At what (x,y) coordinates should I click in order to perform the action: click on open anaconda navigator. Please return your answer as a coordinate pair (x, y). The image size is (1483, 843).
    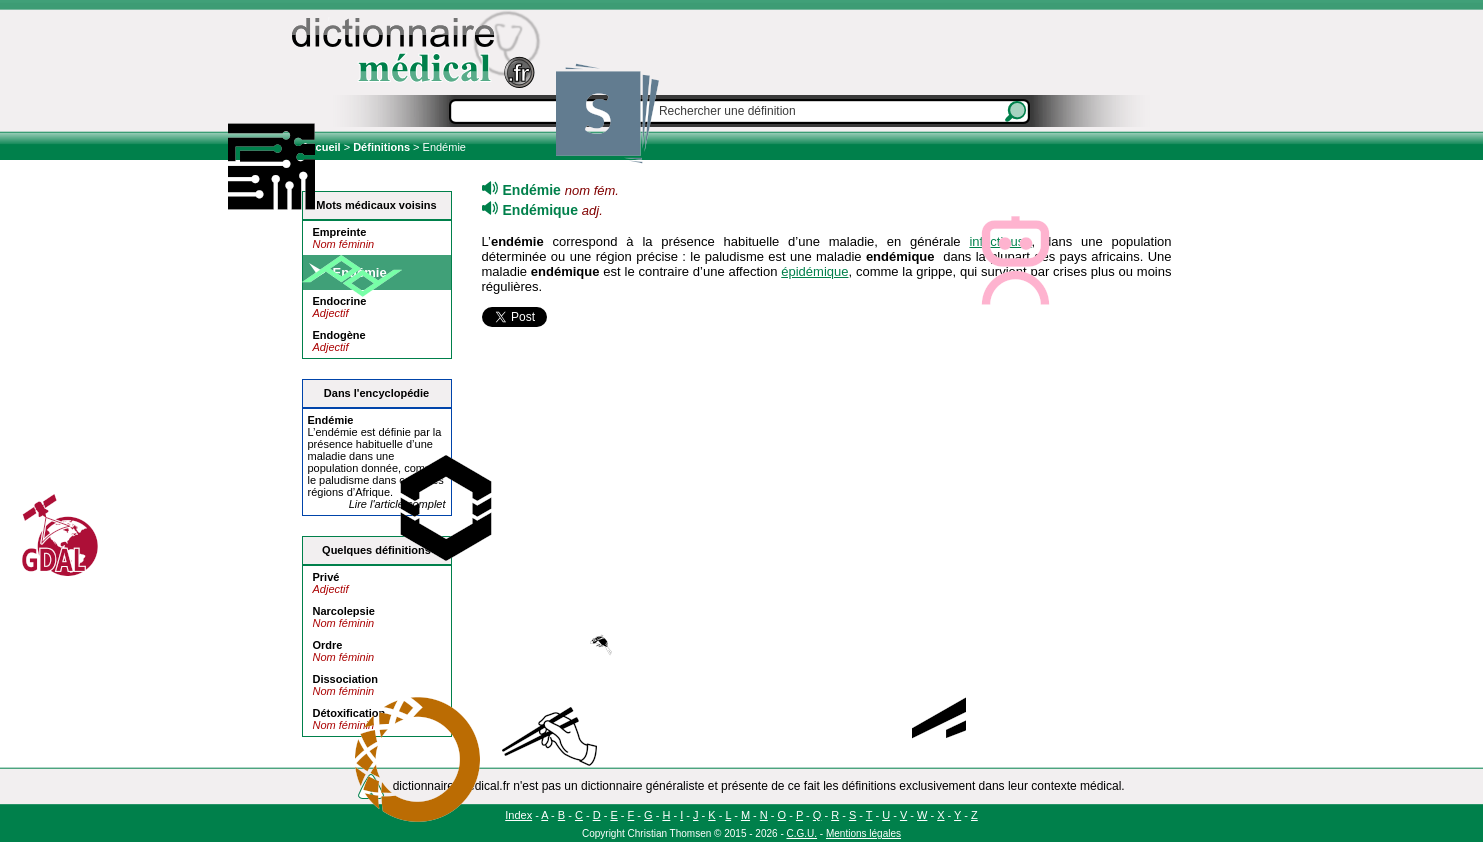
    Looking at the image, I should click on (417, 759).